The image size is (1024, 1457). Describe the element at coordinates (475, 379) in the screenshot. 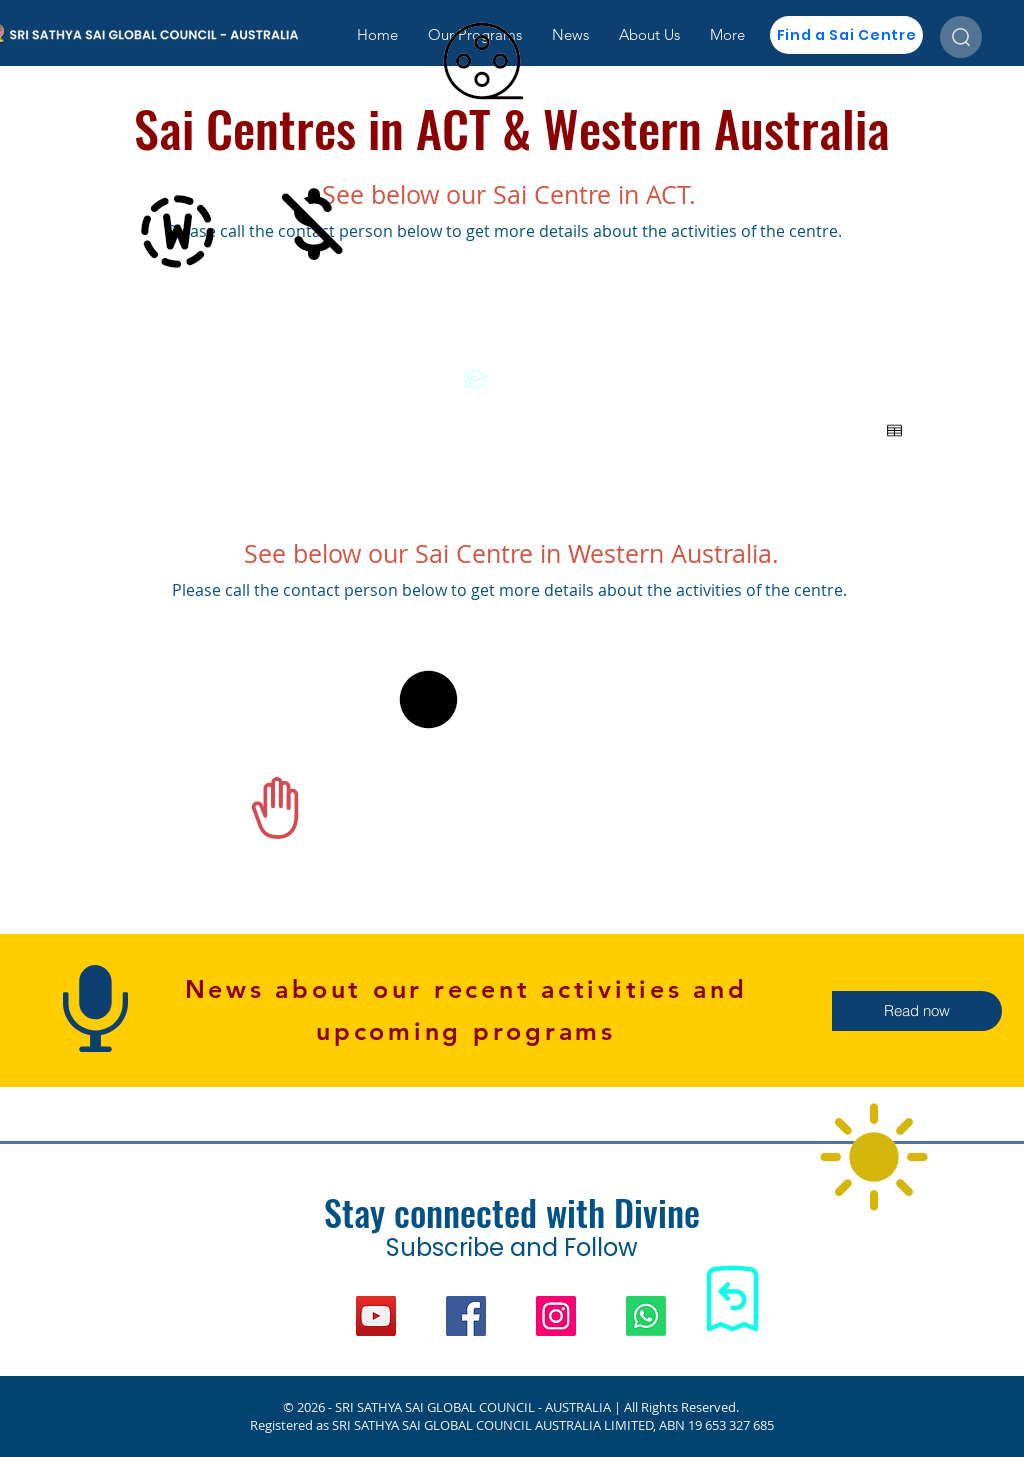

I see `access education or learning features` at that location.